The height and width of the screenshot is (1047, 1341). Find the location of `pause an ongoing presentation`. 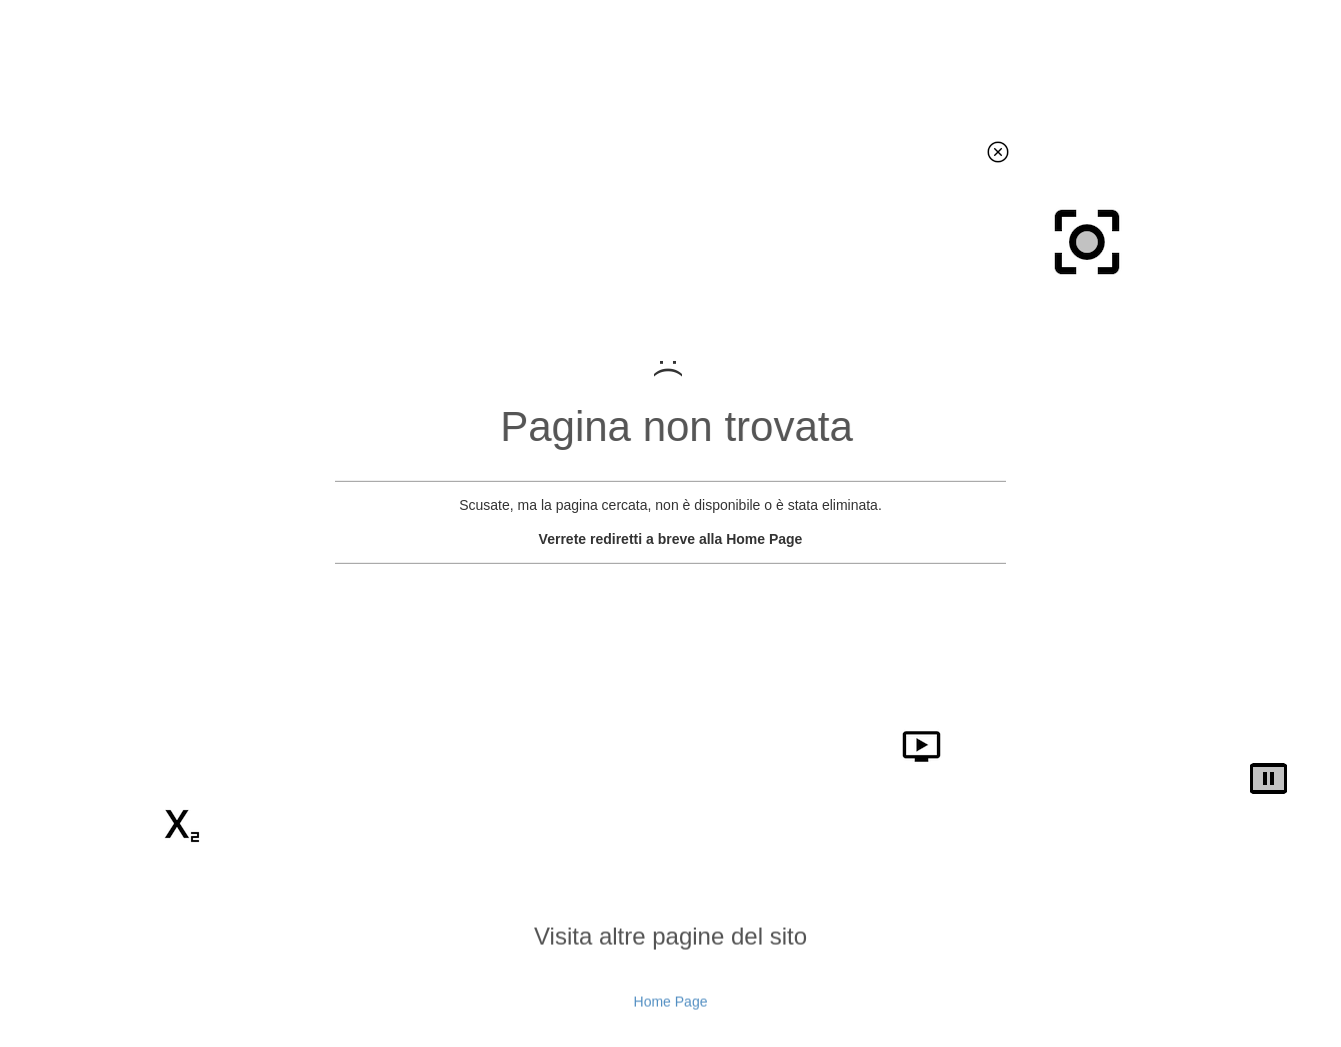

pause an ongoing presentation is located at coordinates (1268, 778).